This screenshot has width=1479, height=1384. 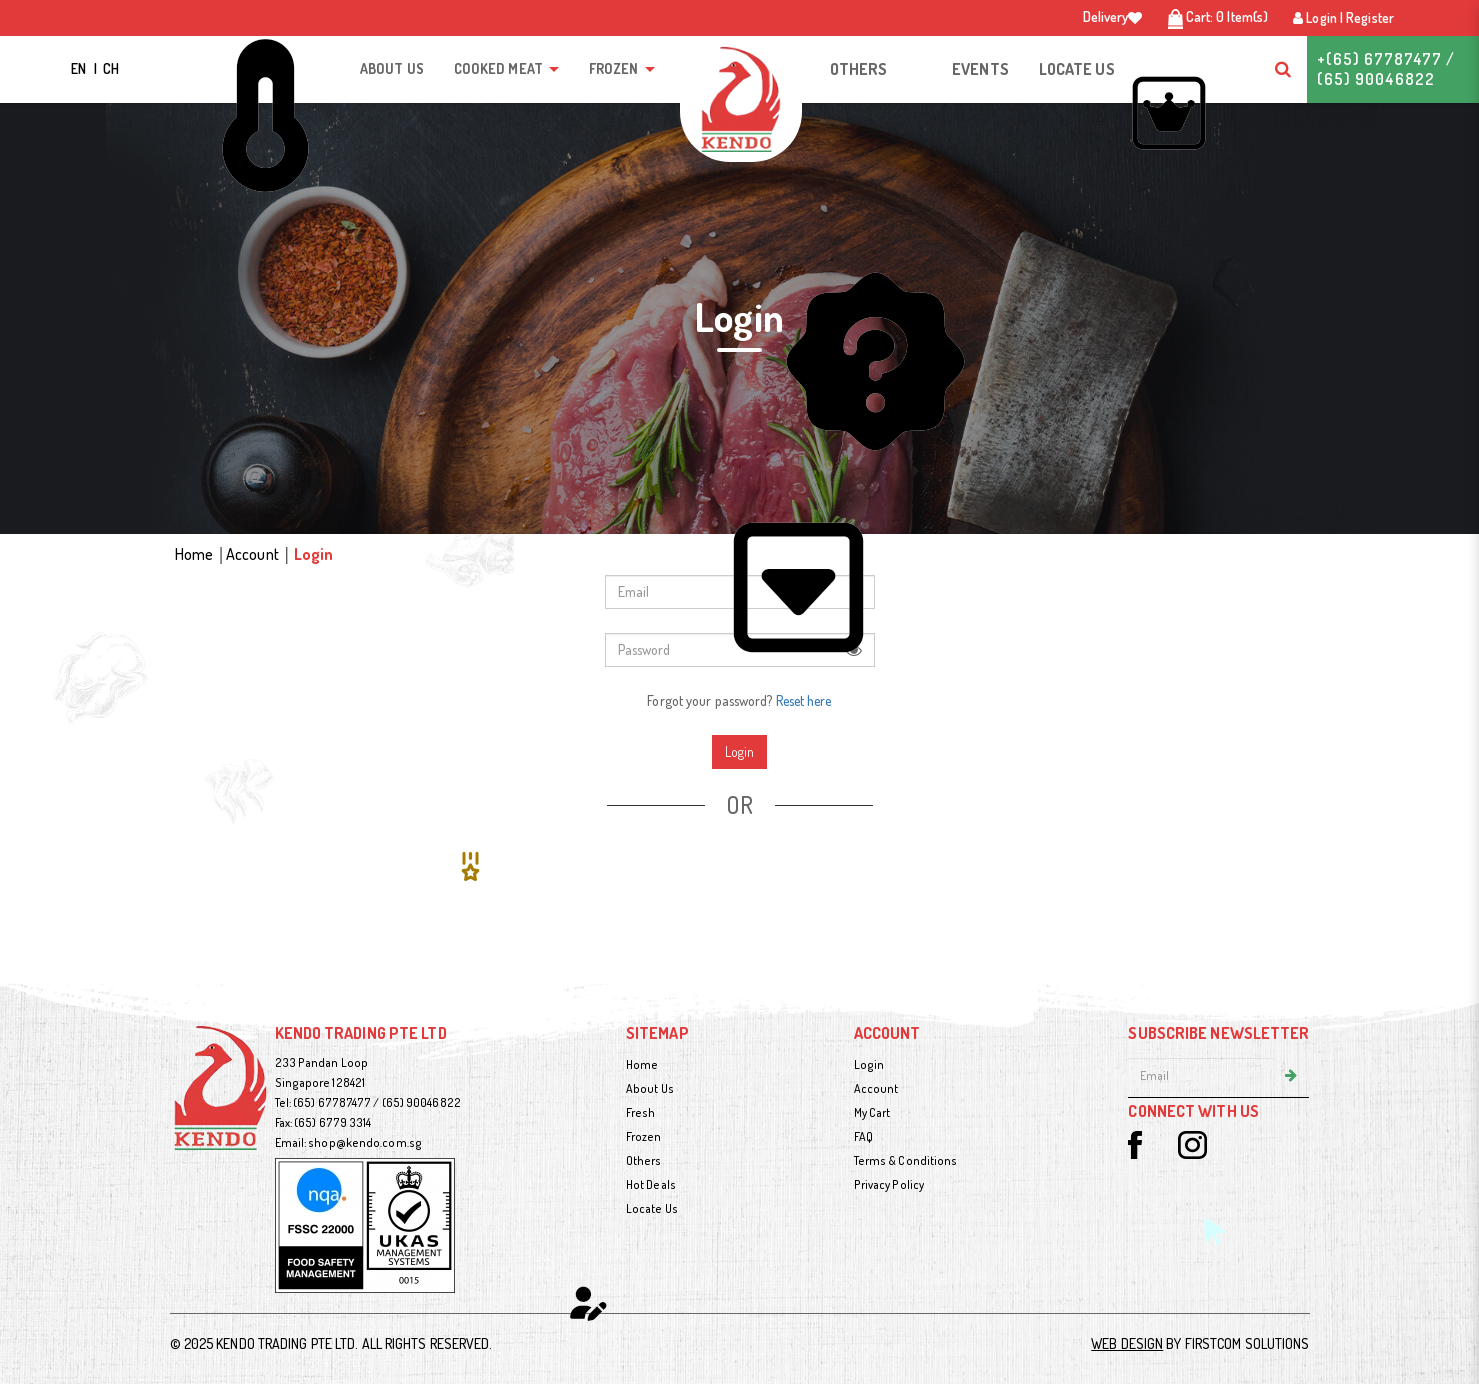 I want to click on indicates high temperature reading, so click(x=265, y=115).